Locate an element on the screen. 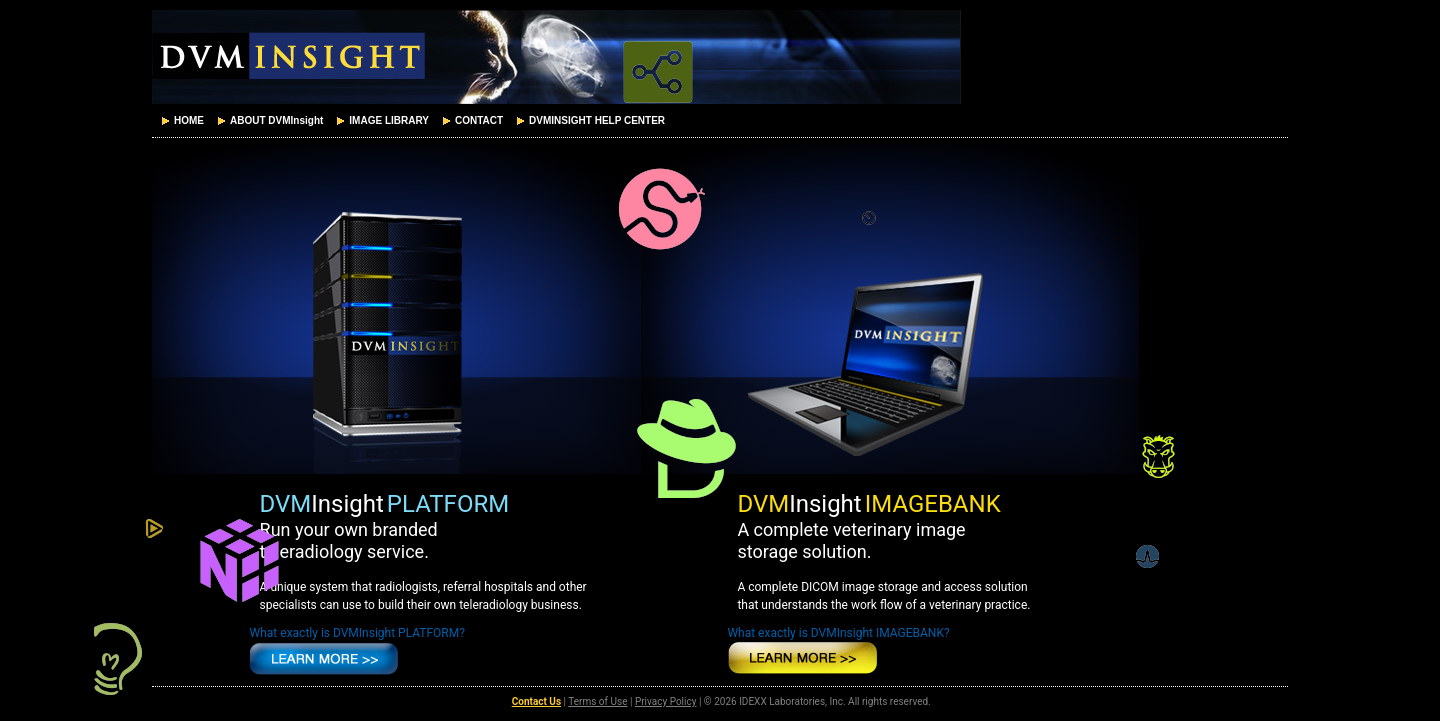 The image size is (1440, 721). open jabber messaging app is located at coordinates (118, 659).